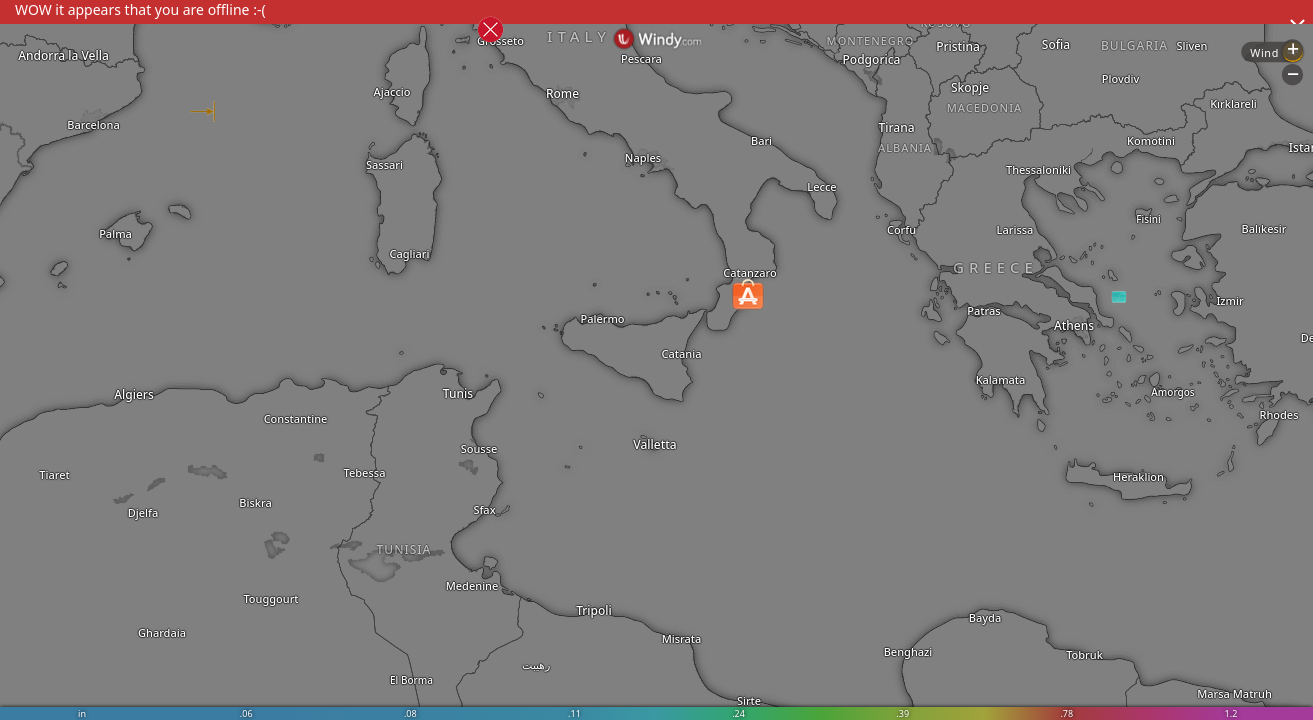  Describe the element at coordinates (748, 296) in the screenshot. I see `open the software center to browse and install applications` at that location.